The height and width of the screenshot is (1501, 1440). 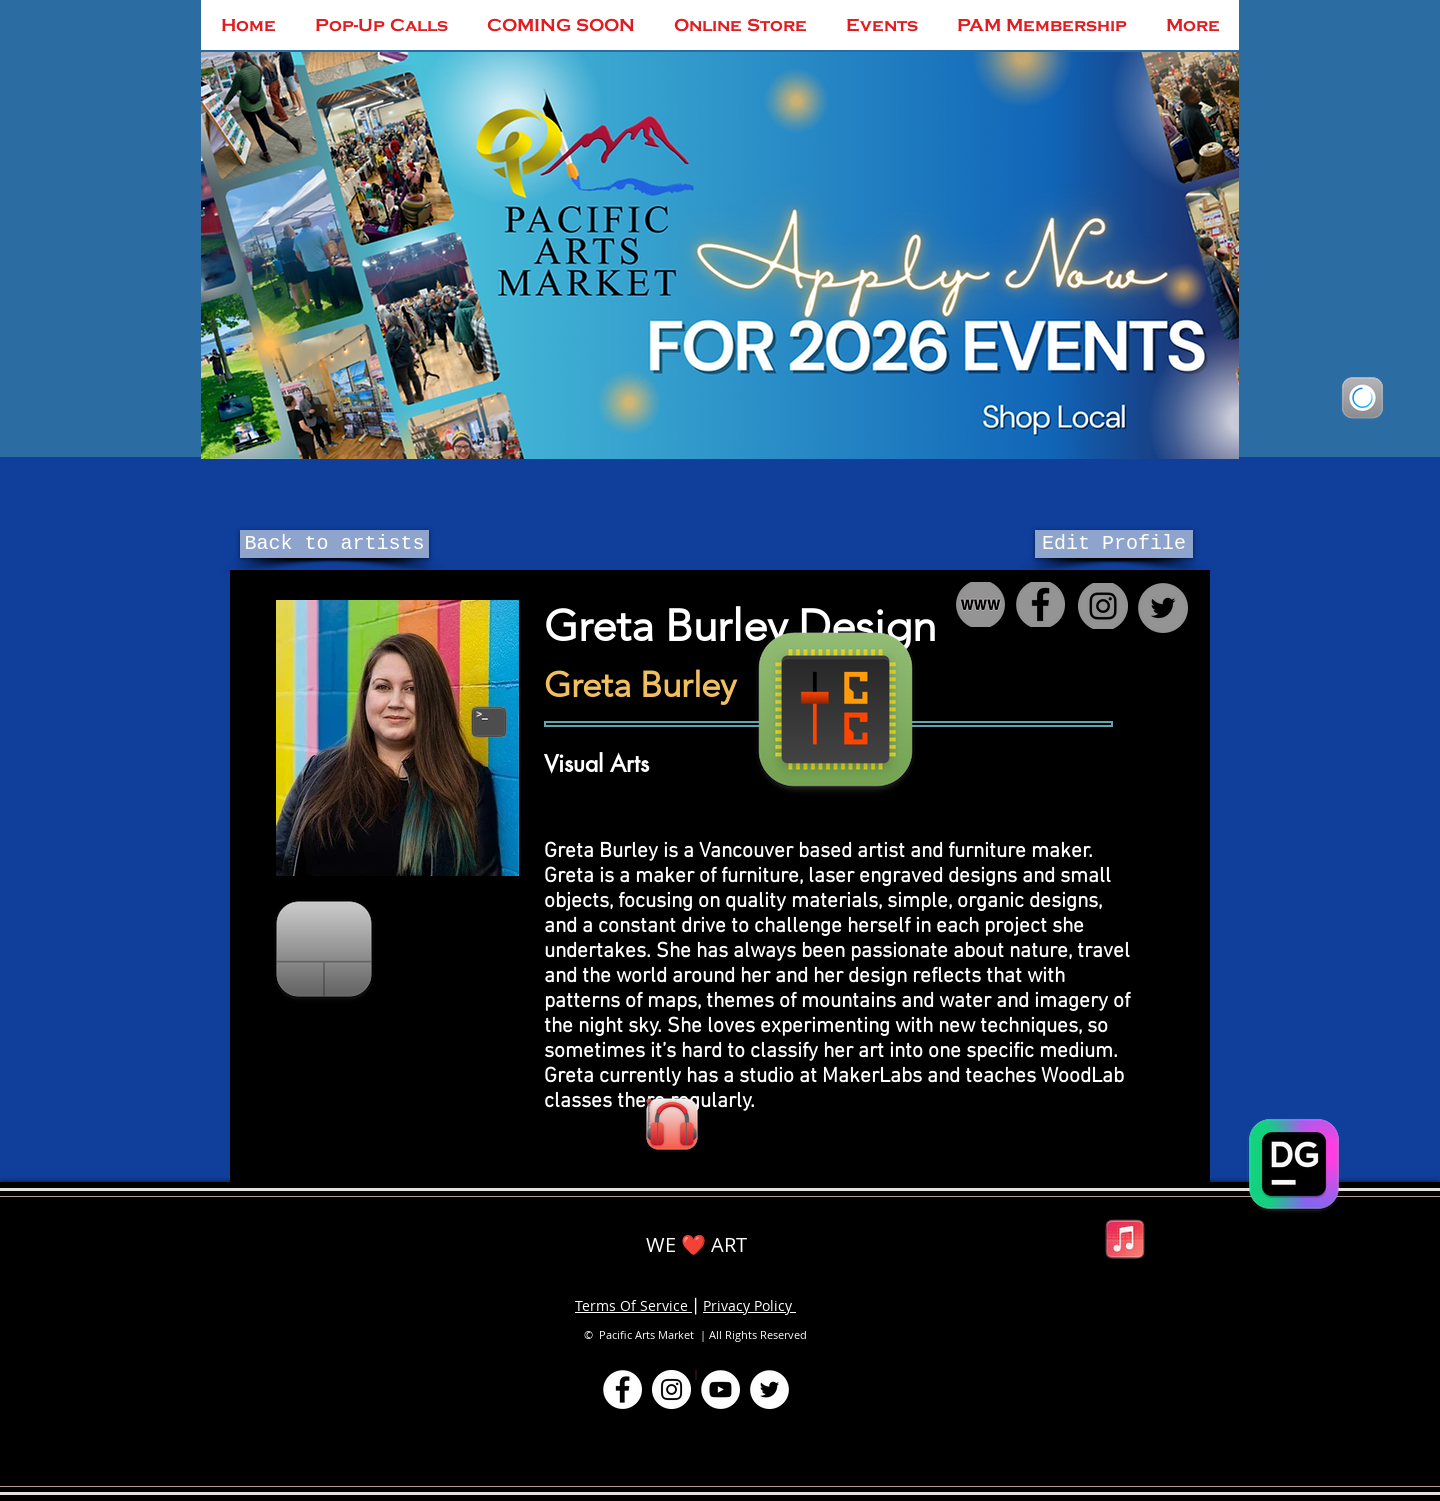 What do you see at coordinates (1125, 1239) in the screenshot?
I see `open the gnome music app` at bounding box center [1125, 1239].